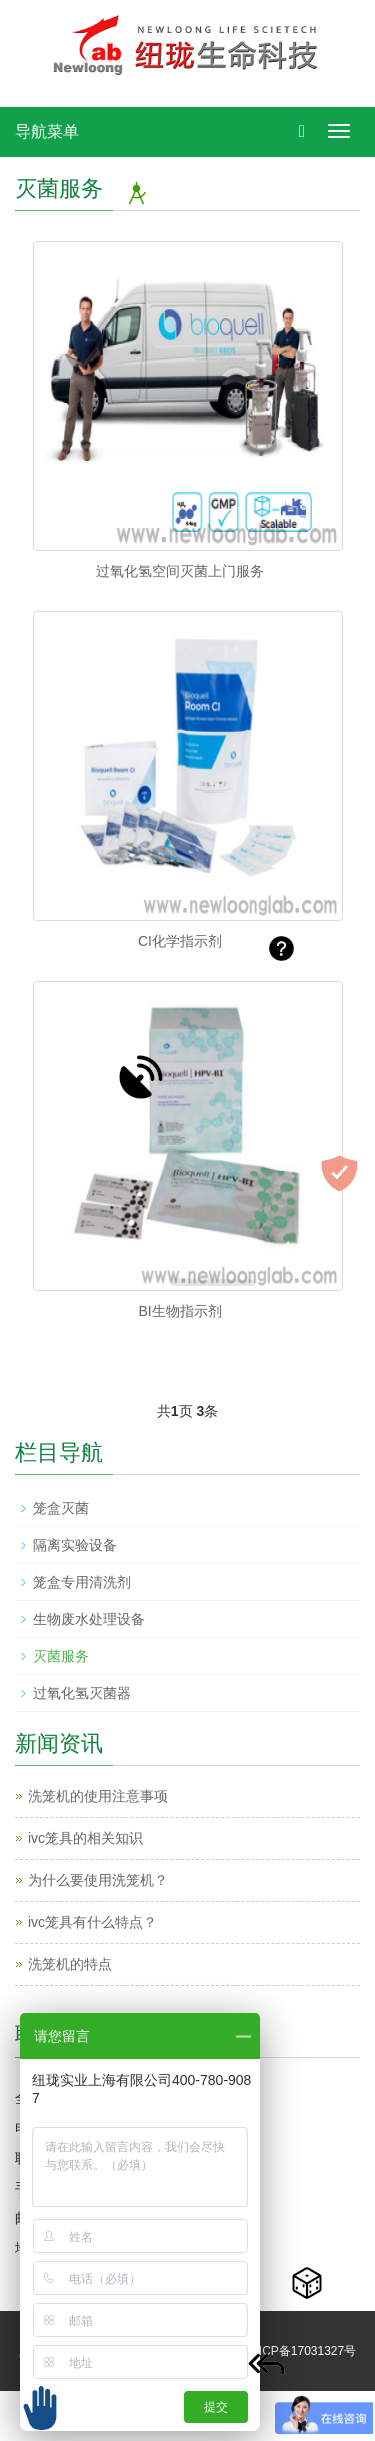 The width and height of the screenshot is (375, 2441). Describe the element at coordinates (141, 1077) in the screenshot. I see `access satellite or broadcast settings` at that location.